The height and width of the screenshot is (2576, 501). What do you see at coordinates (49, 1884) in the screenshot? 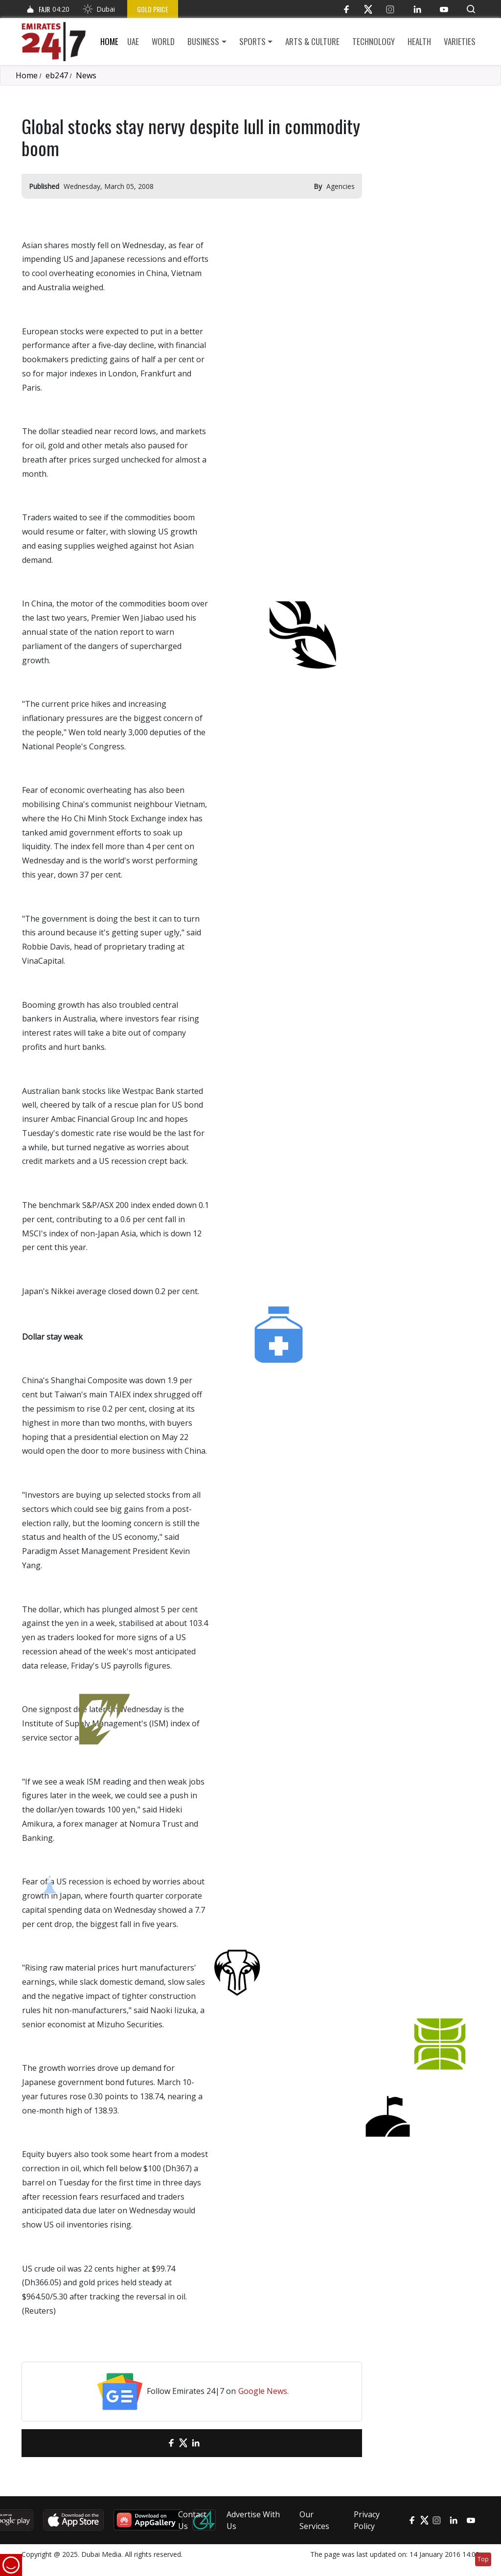
I see `indicates acid or corrosive substance in gameplay` at bounding box center [49, 1884].